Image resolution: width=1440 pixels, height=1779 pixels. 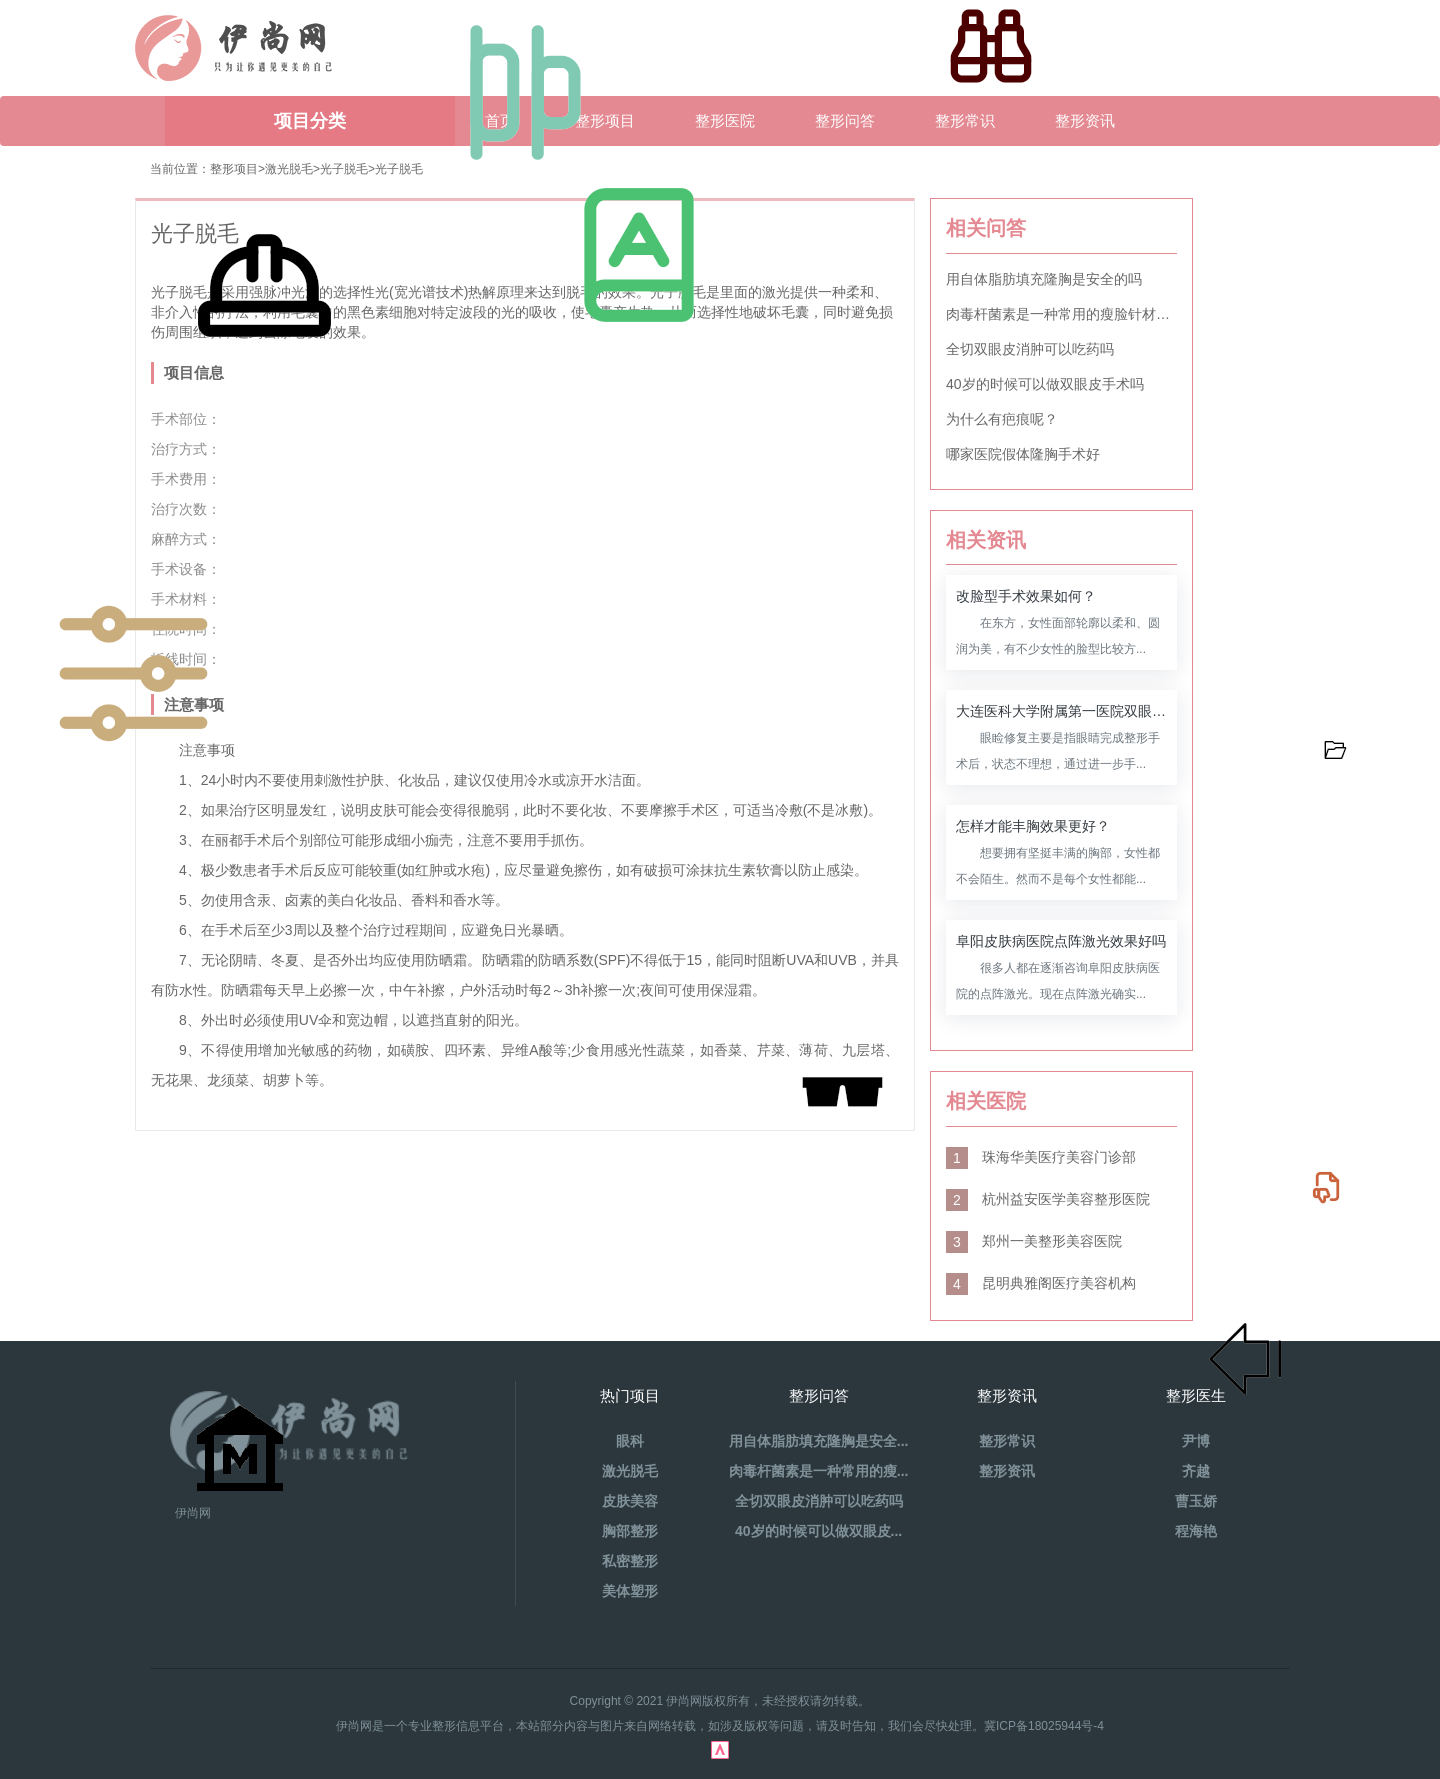 What do you see at coordinates (1335, 750) in the screenshot?
I see `an open folder in the file explorer` at bounding box center [1335, 750].